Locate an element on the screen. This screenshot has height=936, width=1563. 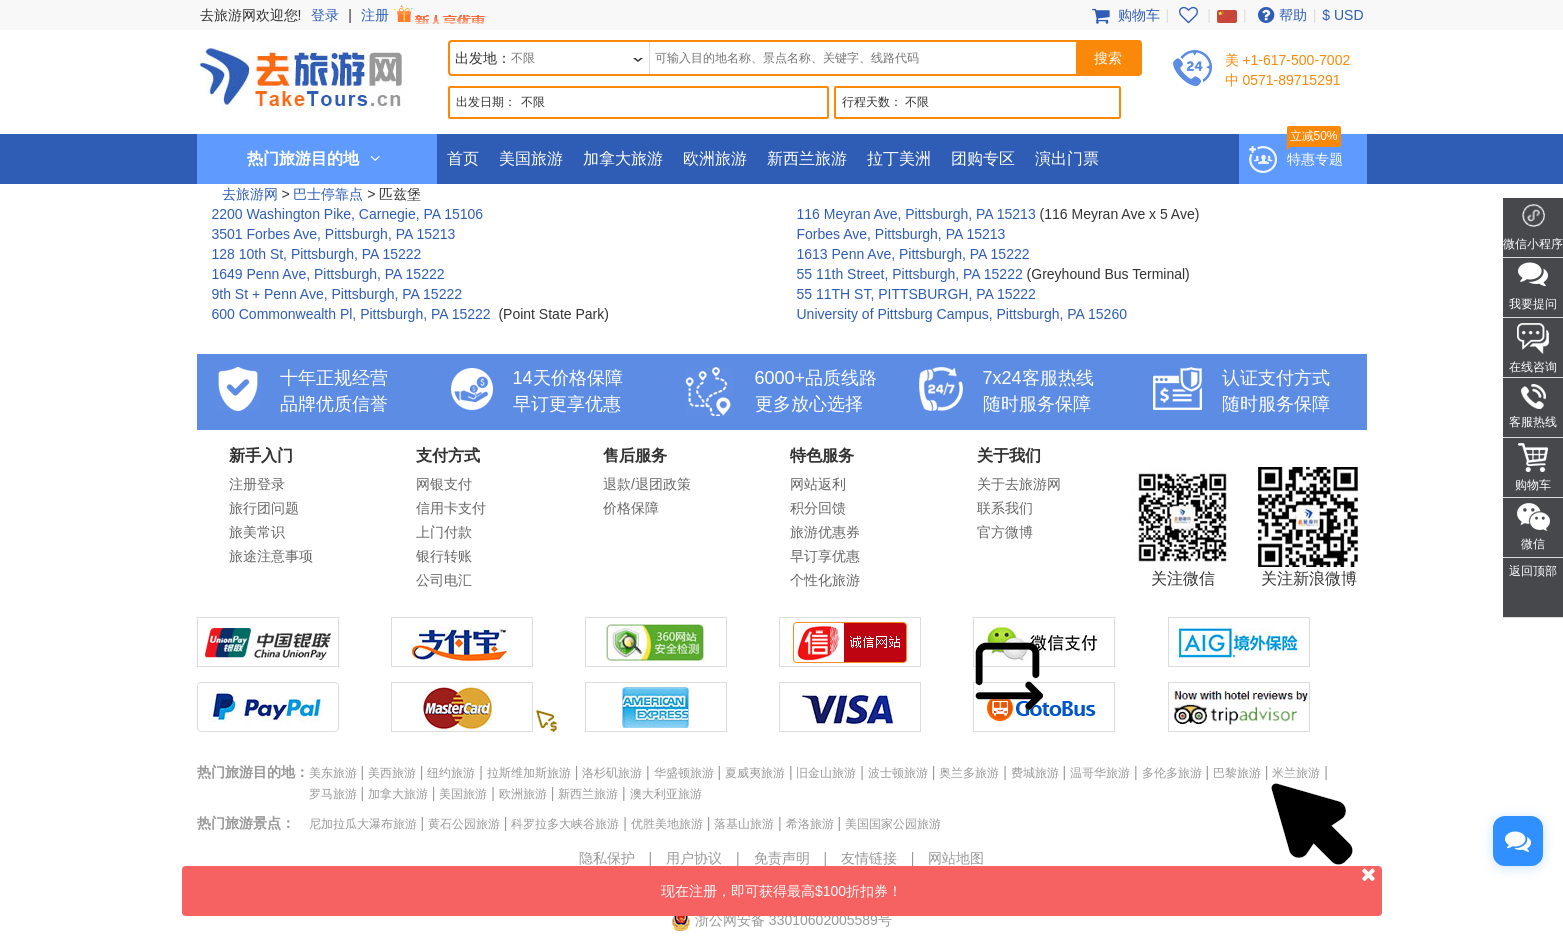
auto-fit content to the right edge is located at coordinates (1007, 674).